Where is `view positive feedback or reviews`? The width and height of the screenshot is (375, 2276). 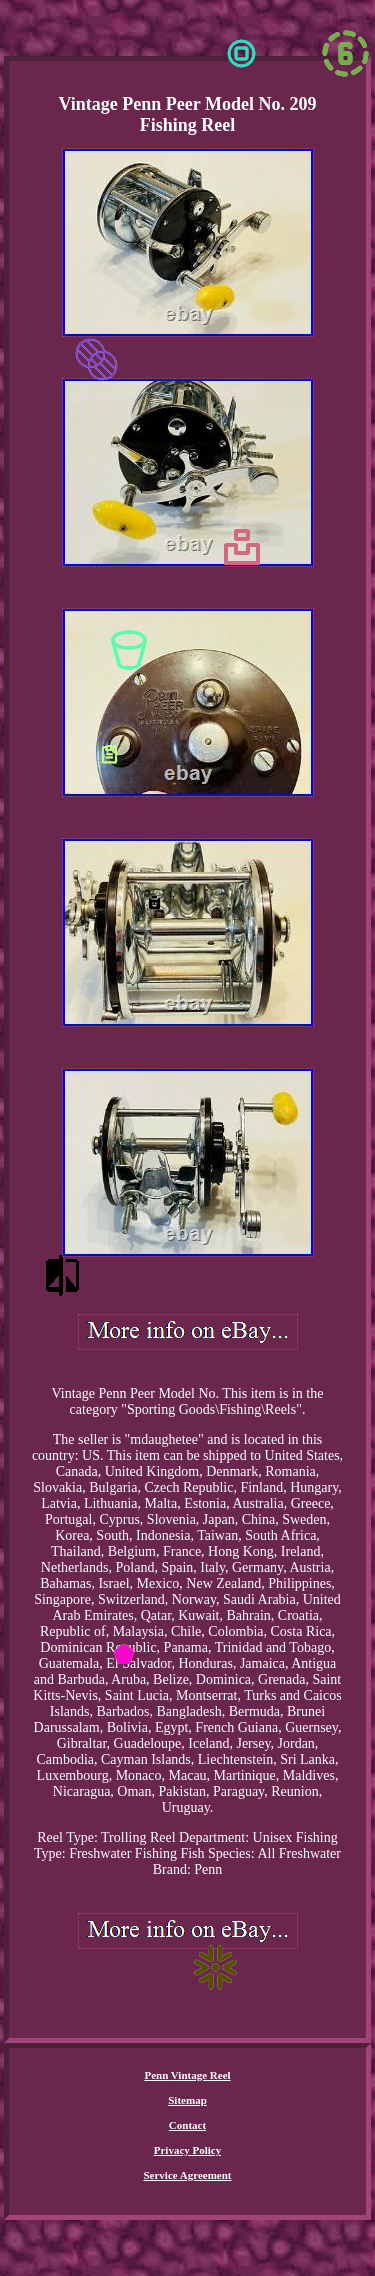 view positive feedback or reviews is located at coordinates (154, 902).